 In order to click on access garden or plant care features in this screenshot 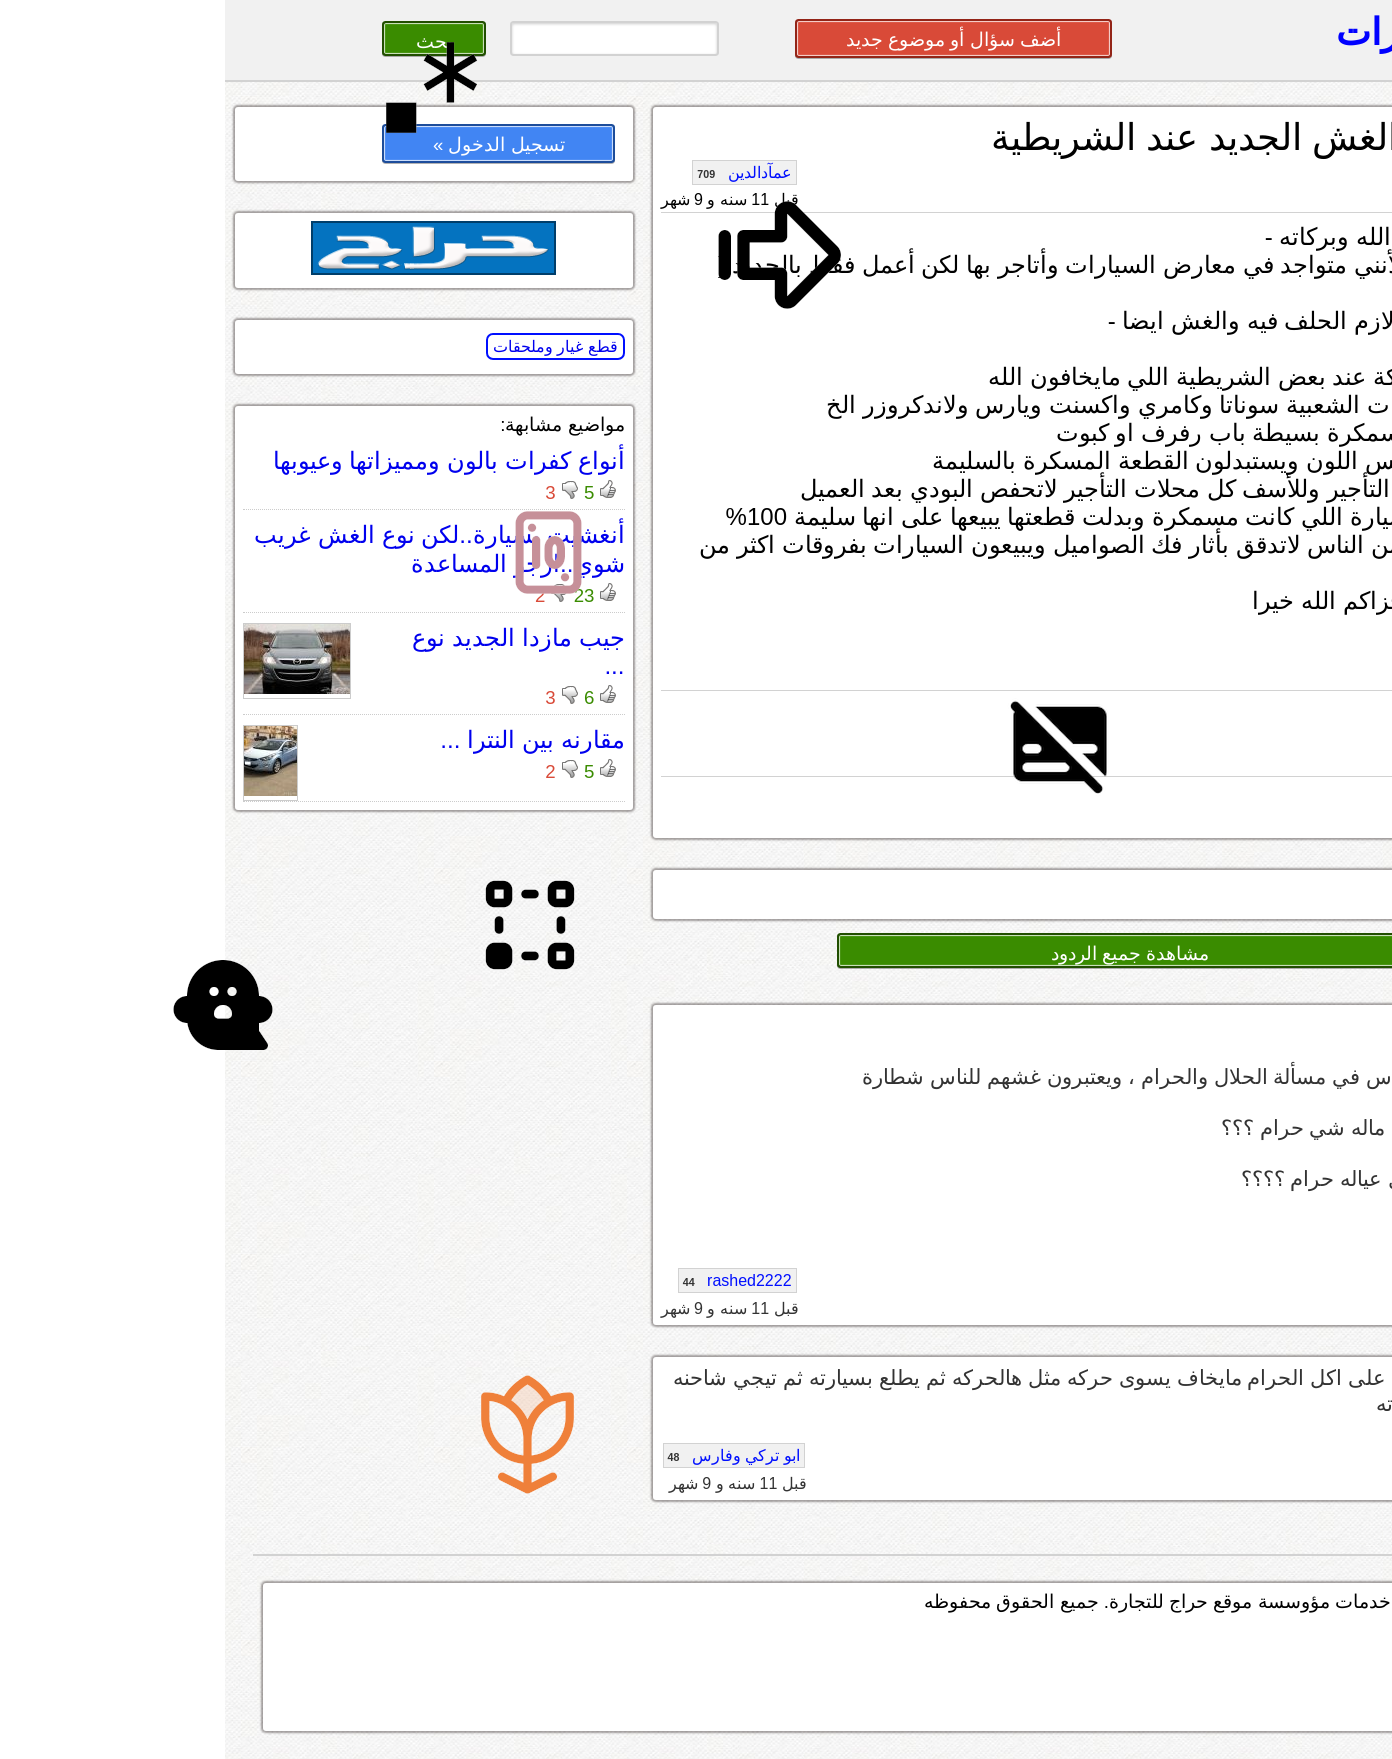, I will do `click(527, 1434)`.